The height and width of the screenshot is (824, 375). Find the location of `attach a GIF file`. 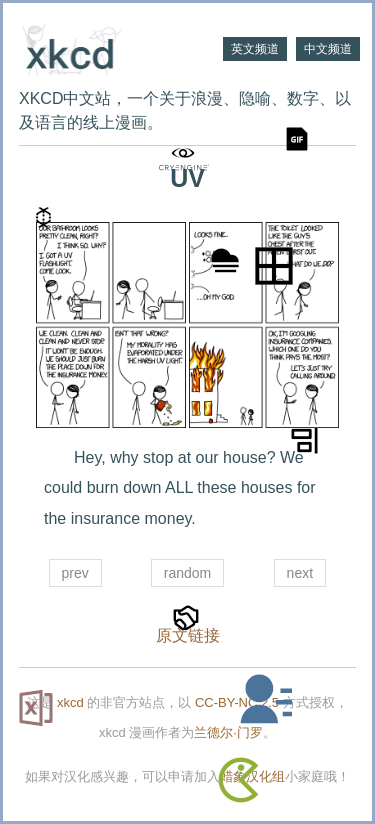

attach a GIF file is located at coordinates (297, 139).